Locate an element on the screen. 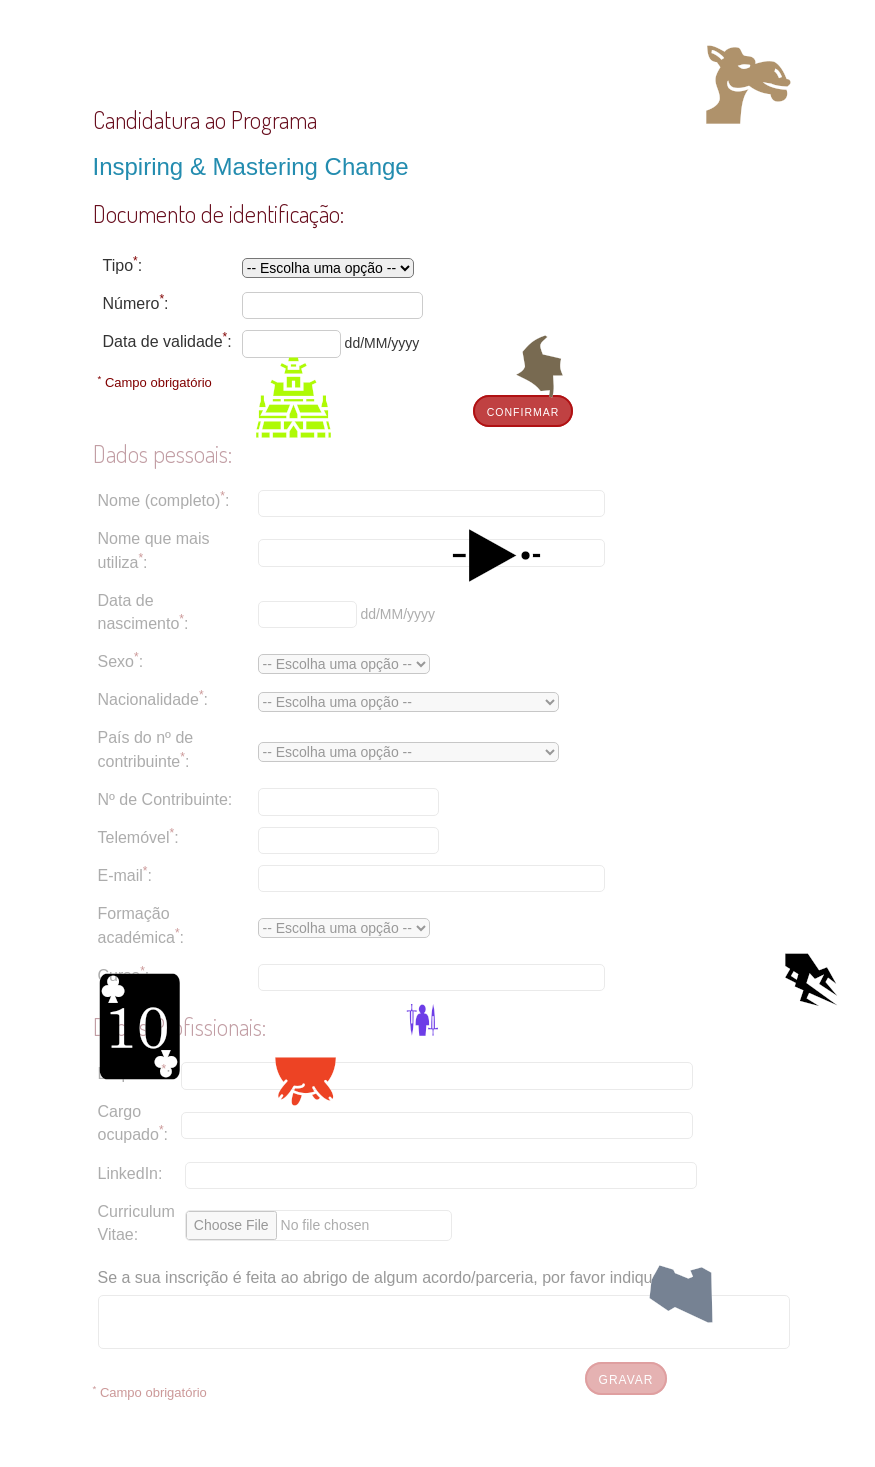 This screenshot has width=875, height=1467. select colombia as your country or region is located at coordinates (539, 366).